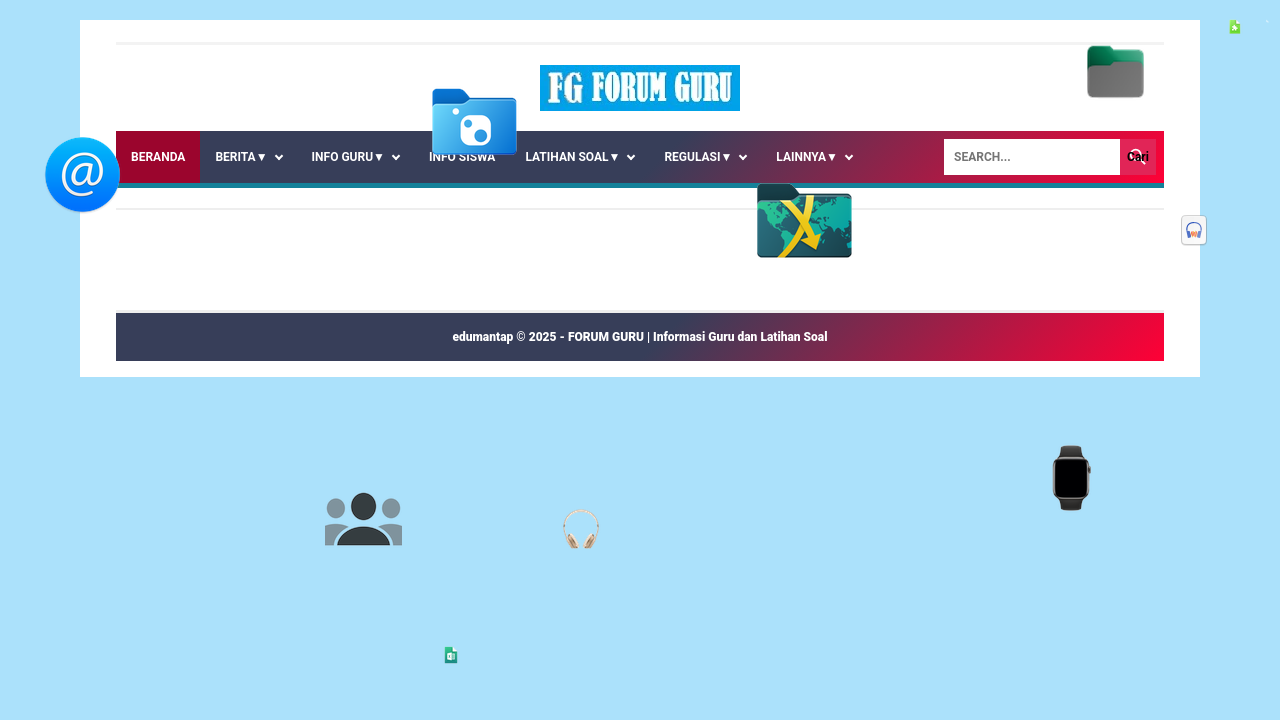  What do you see at coordinates (1249, 27) in the screenshot?
I see `a browser or app extension file` at bounding box center [1249, 27].